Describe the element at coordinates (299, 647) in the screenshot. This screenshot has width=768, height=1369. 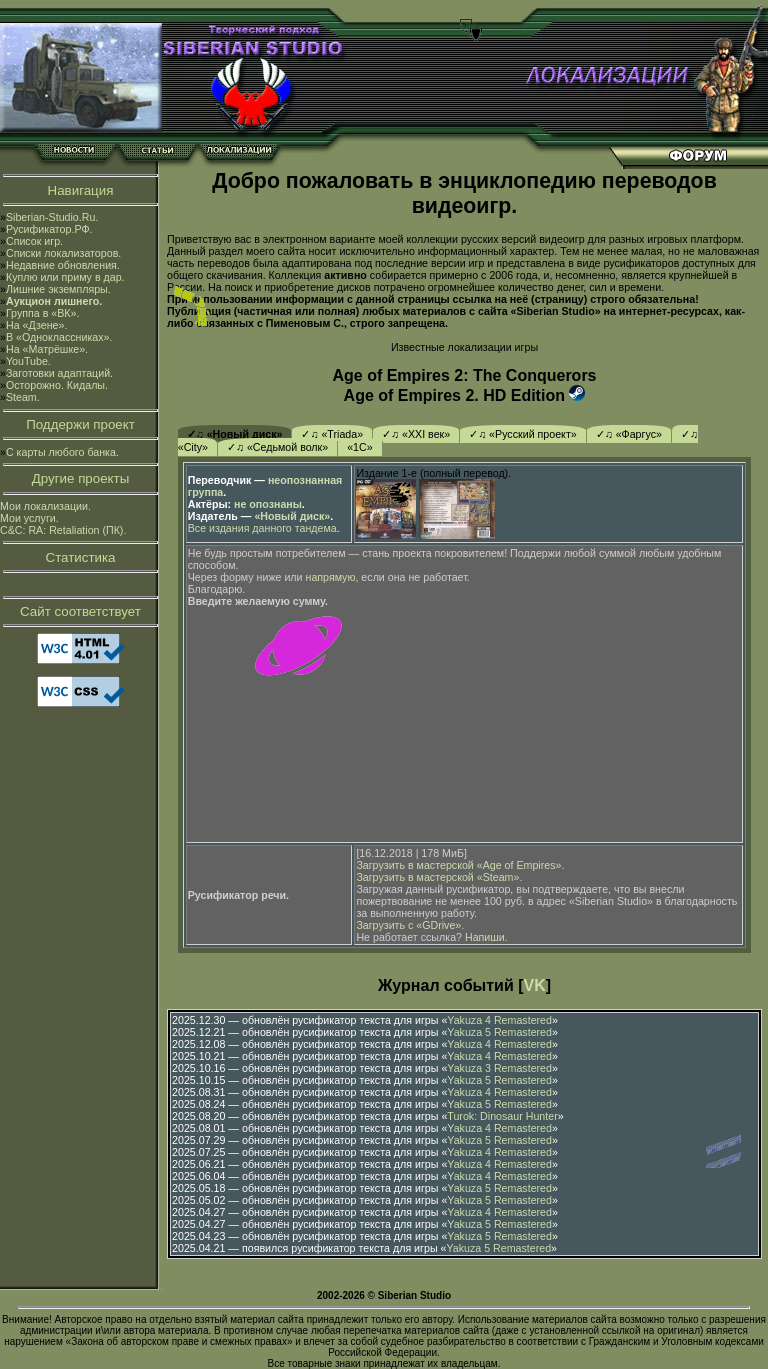
I see `access space or astronomy-themed content` at that location.